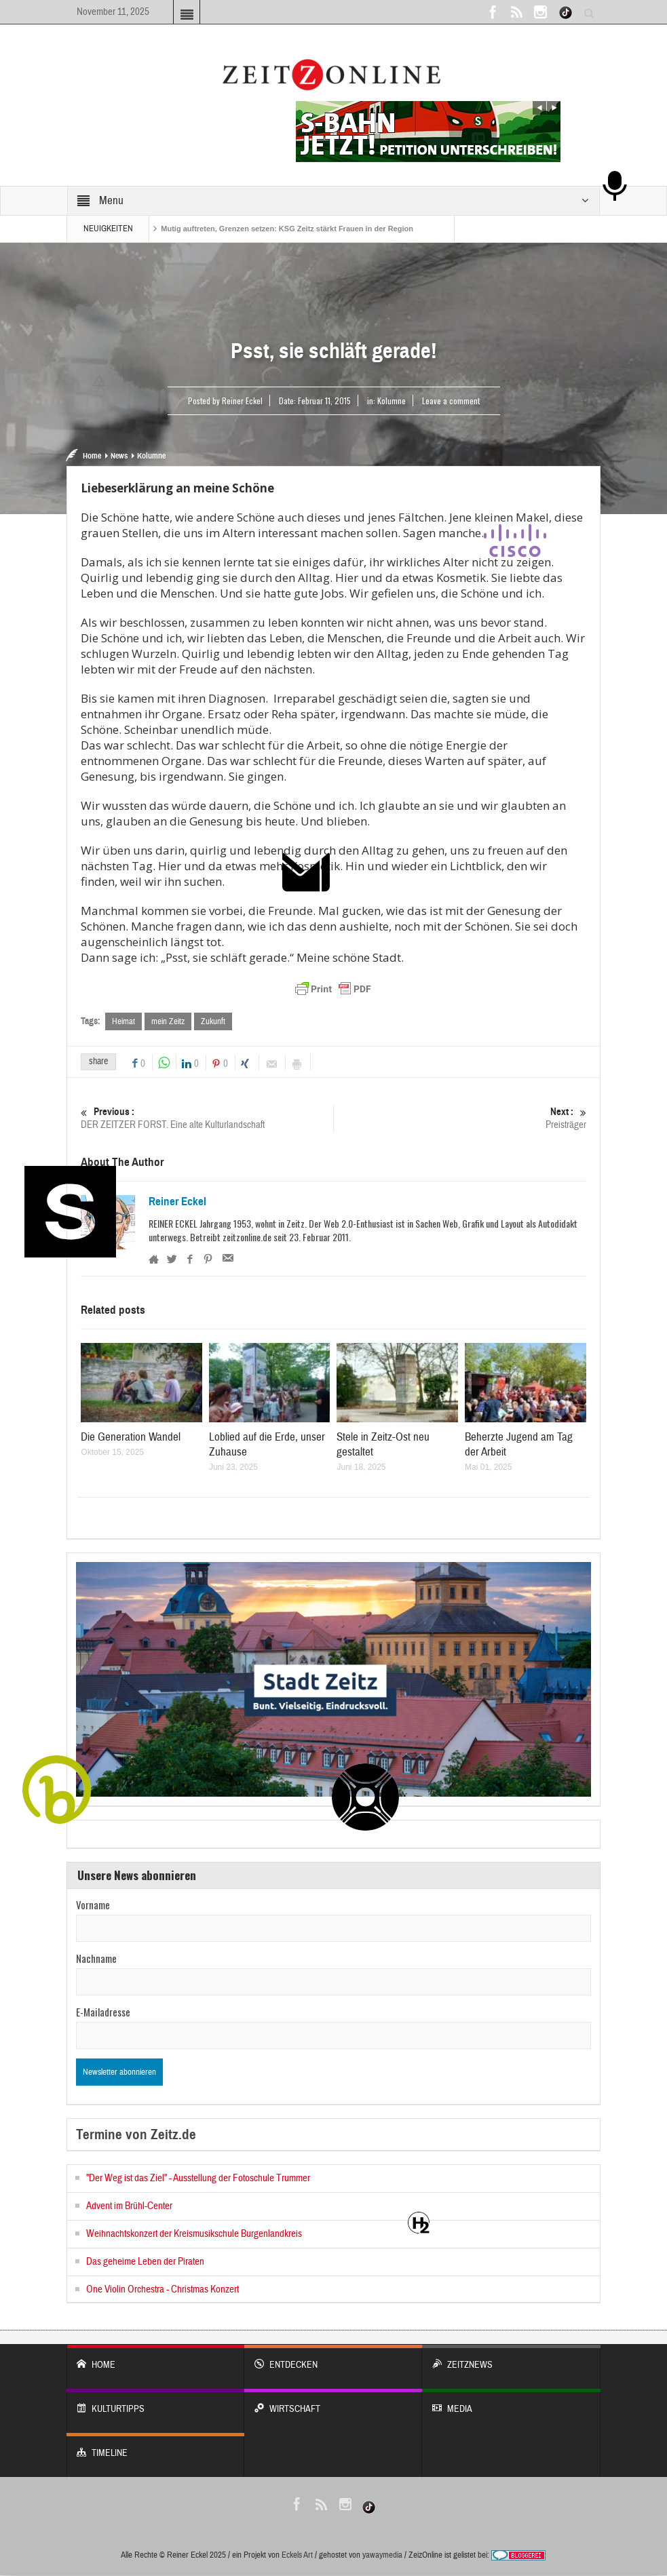 Image resolution: width=667 pixels, height=2576 pixels. Describe the element at coordinates (70, 1211) in the screenshot. I see `open the sahibinden app` at that location.